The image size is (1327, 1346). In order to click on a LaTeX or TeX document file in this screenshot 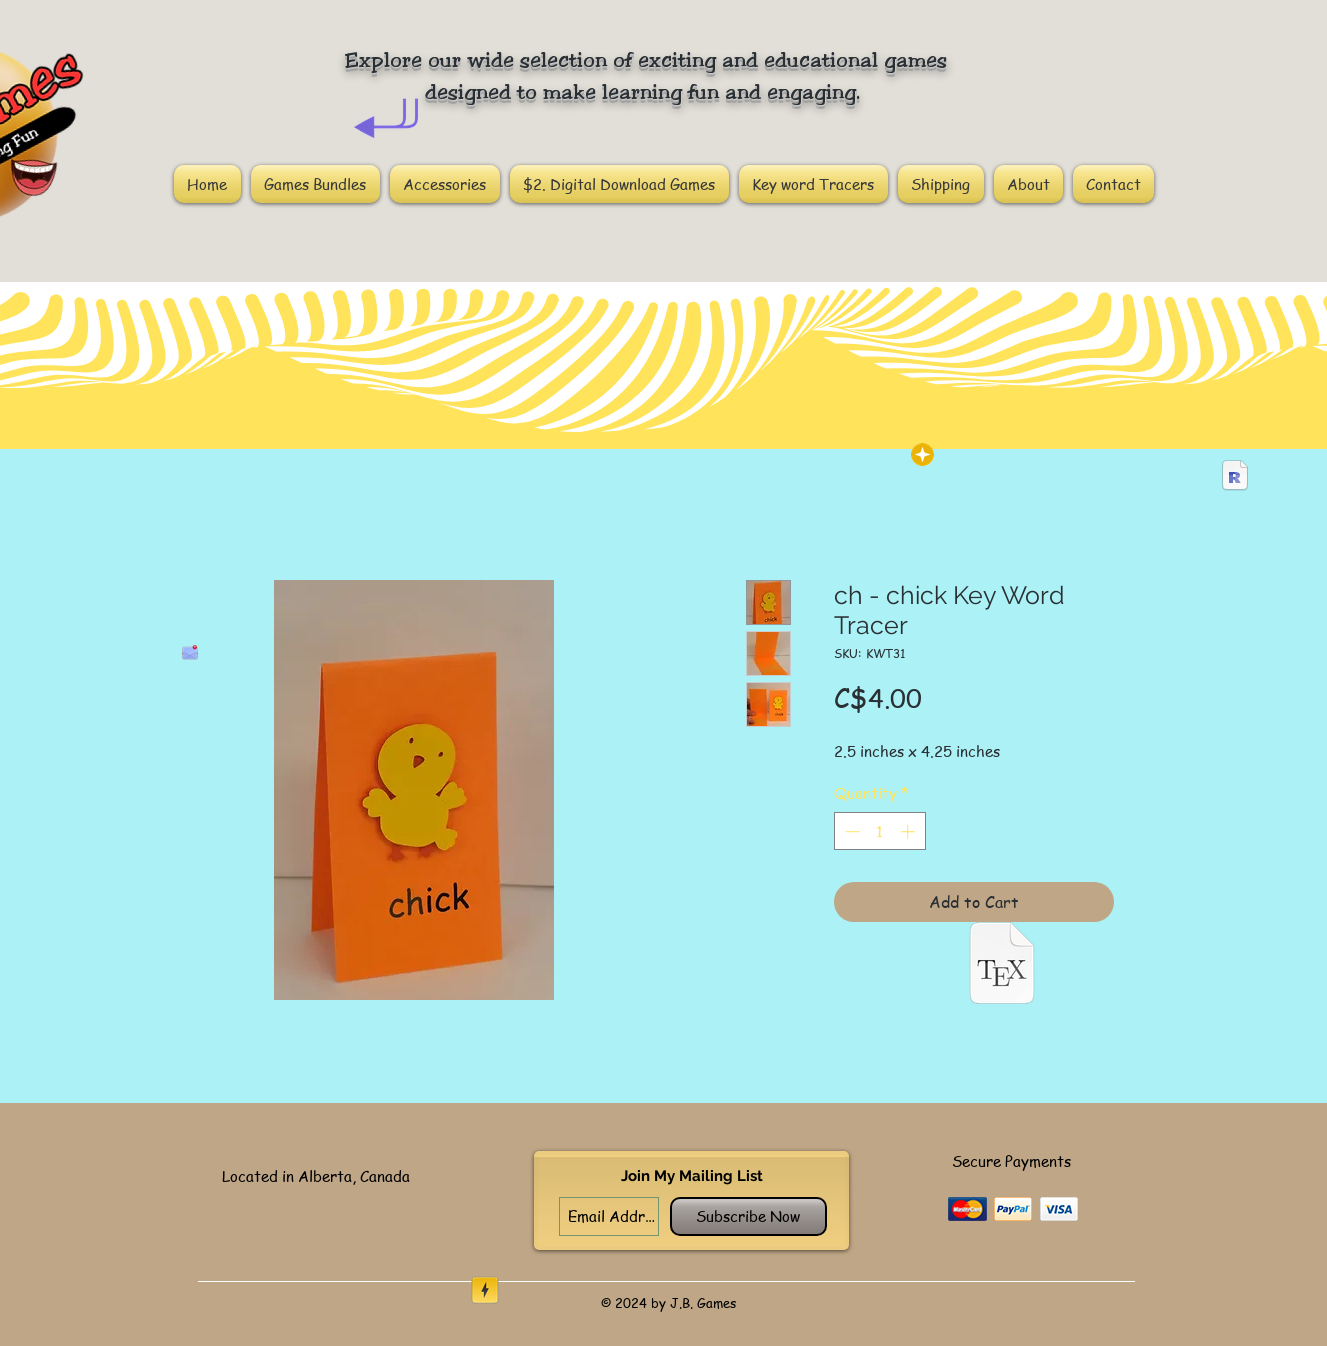, I will do `click(1002, 963)`.